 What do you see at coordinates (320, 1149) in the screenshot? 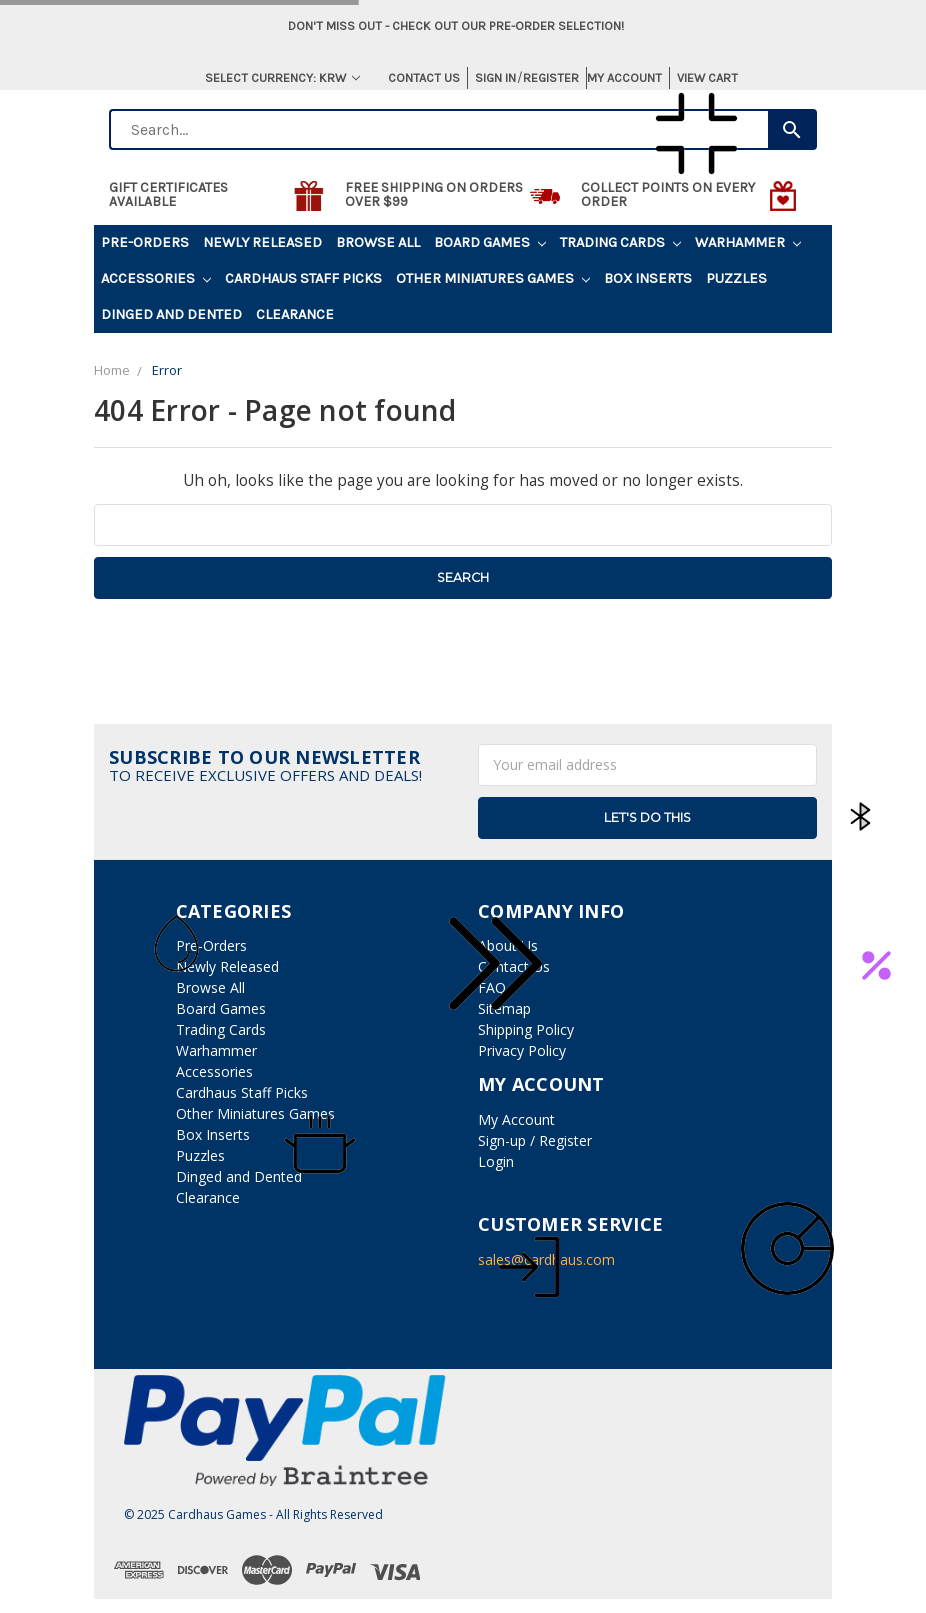
I see `access recipes or cooking content` at bounding box center [320, 1149].